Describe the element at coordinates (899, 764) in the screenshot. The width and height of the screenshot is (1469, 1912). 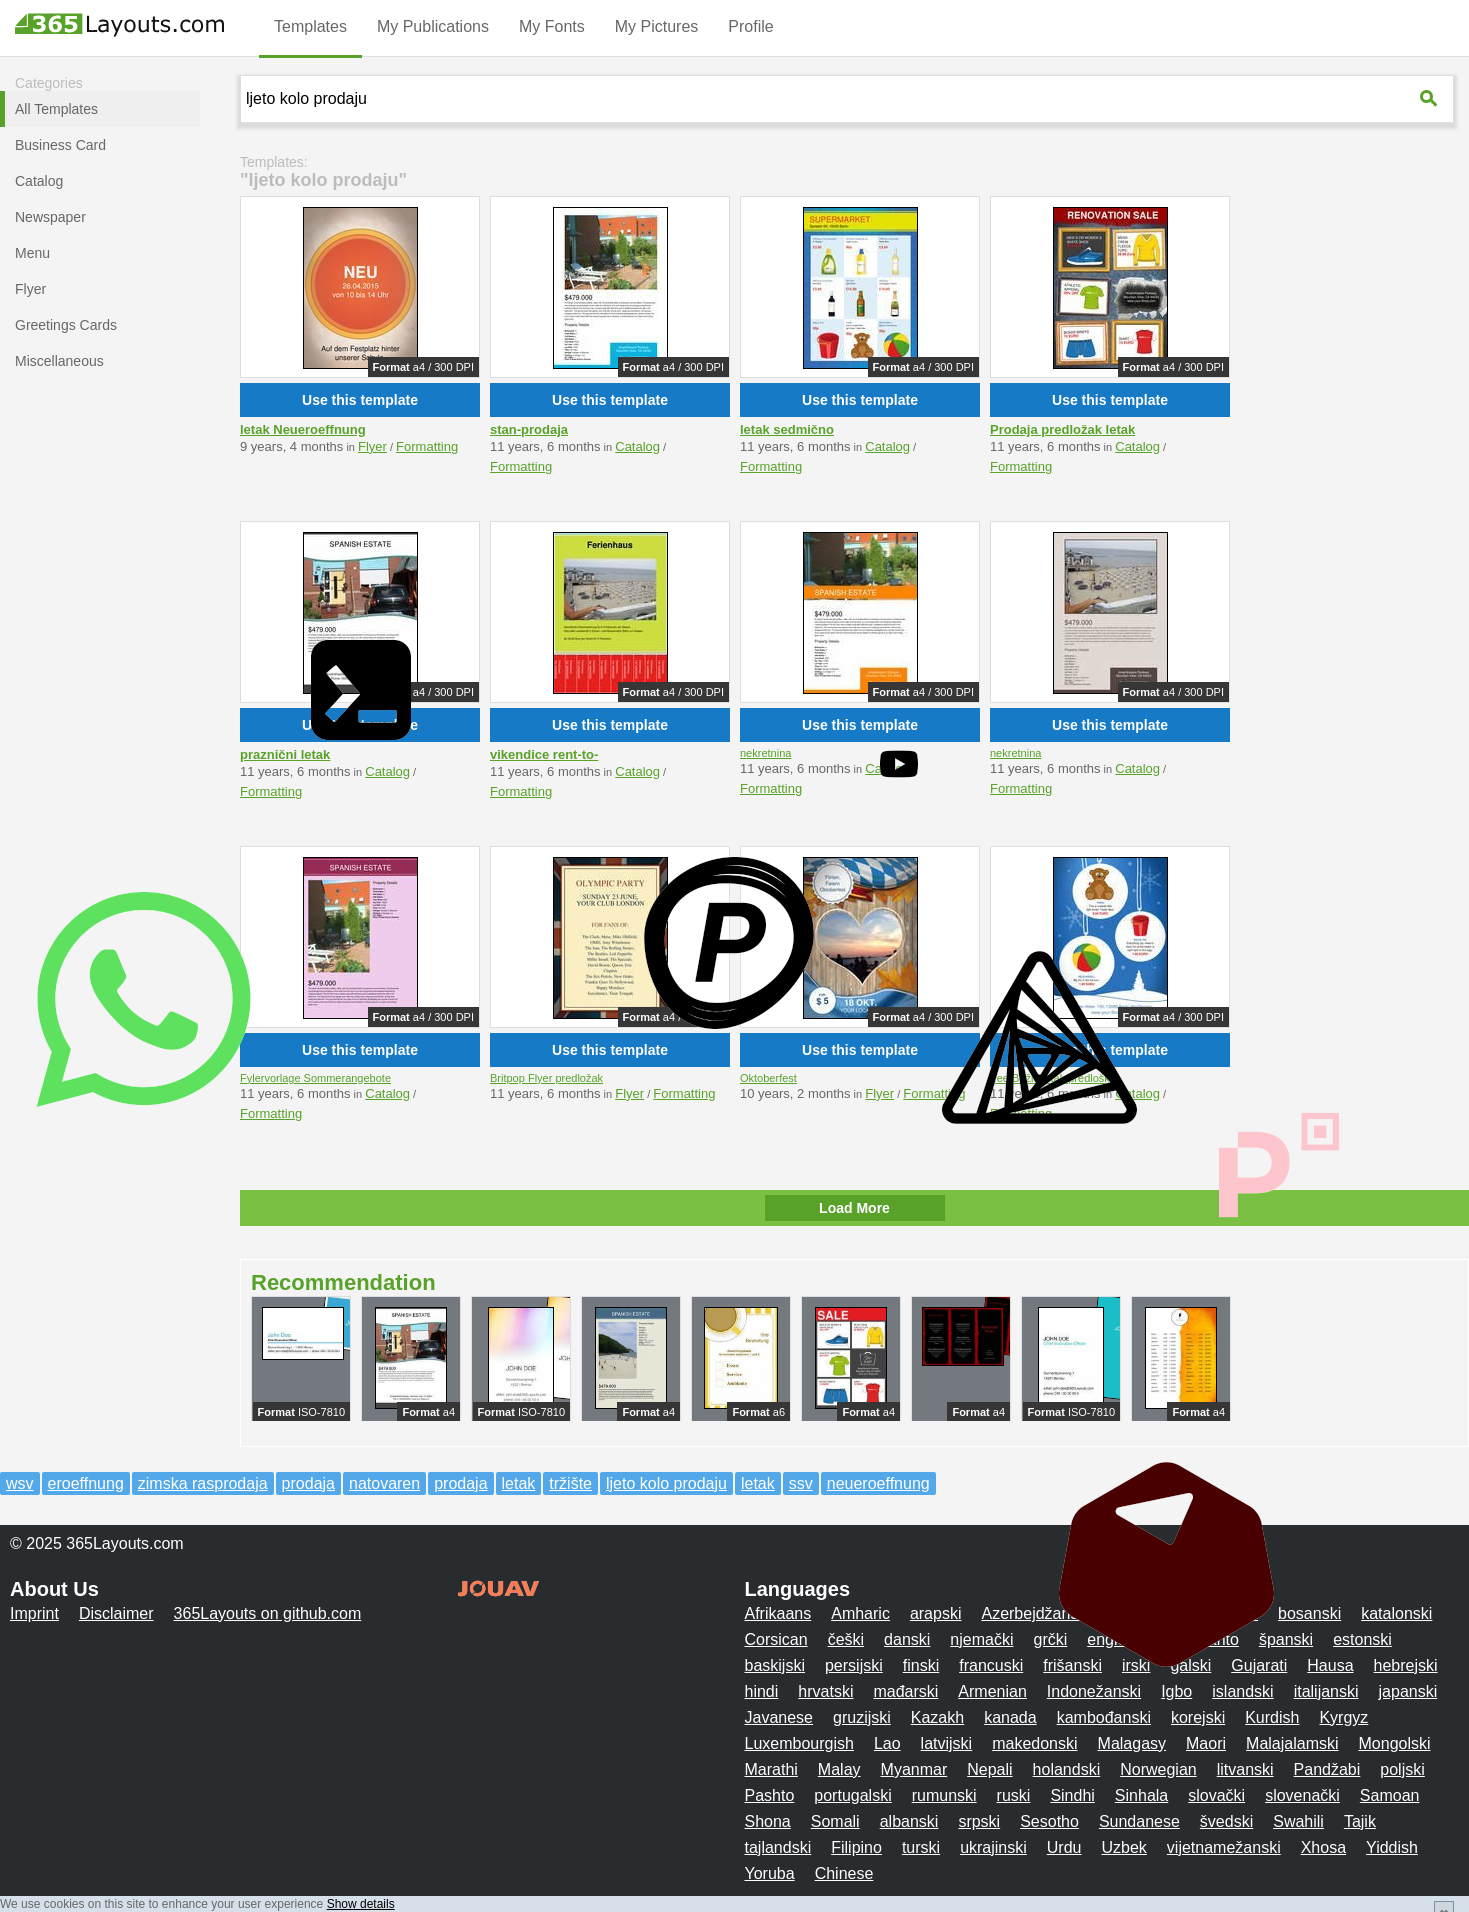
I see `open YouTube app` at that location.